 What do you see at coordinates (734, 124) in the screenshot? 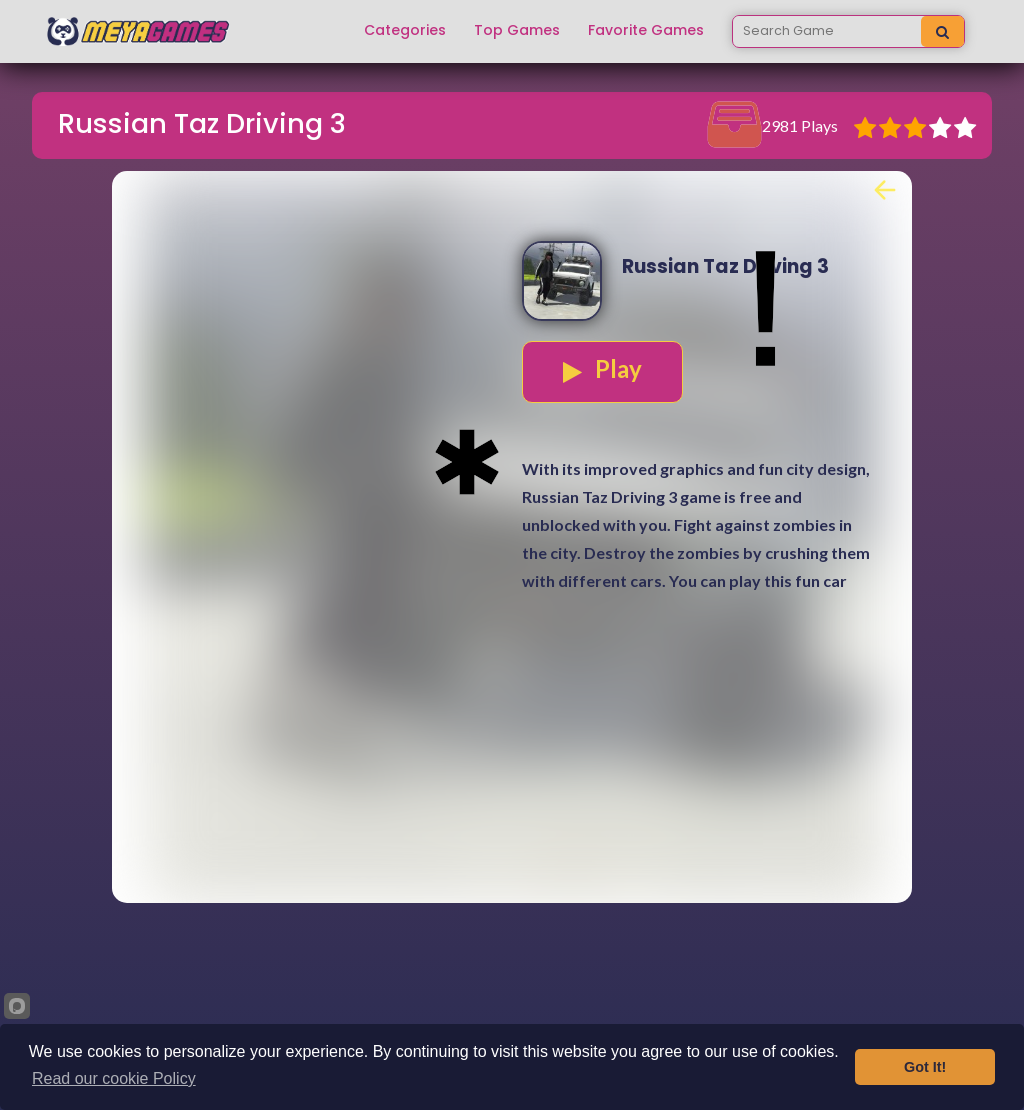
I see `view inbox or received files` at bounding box center [734, 124].